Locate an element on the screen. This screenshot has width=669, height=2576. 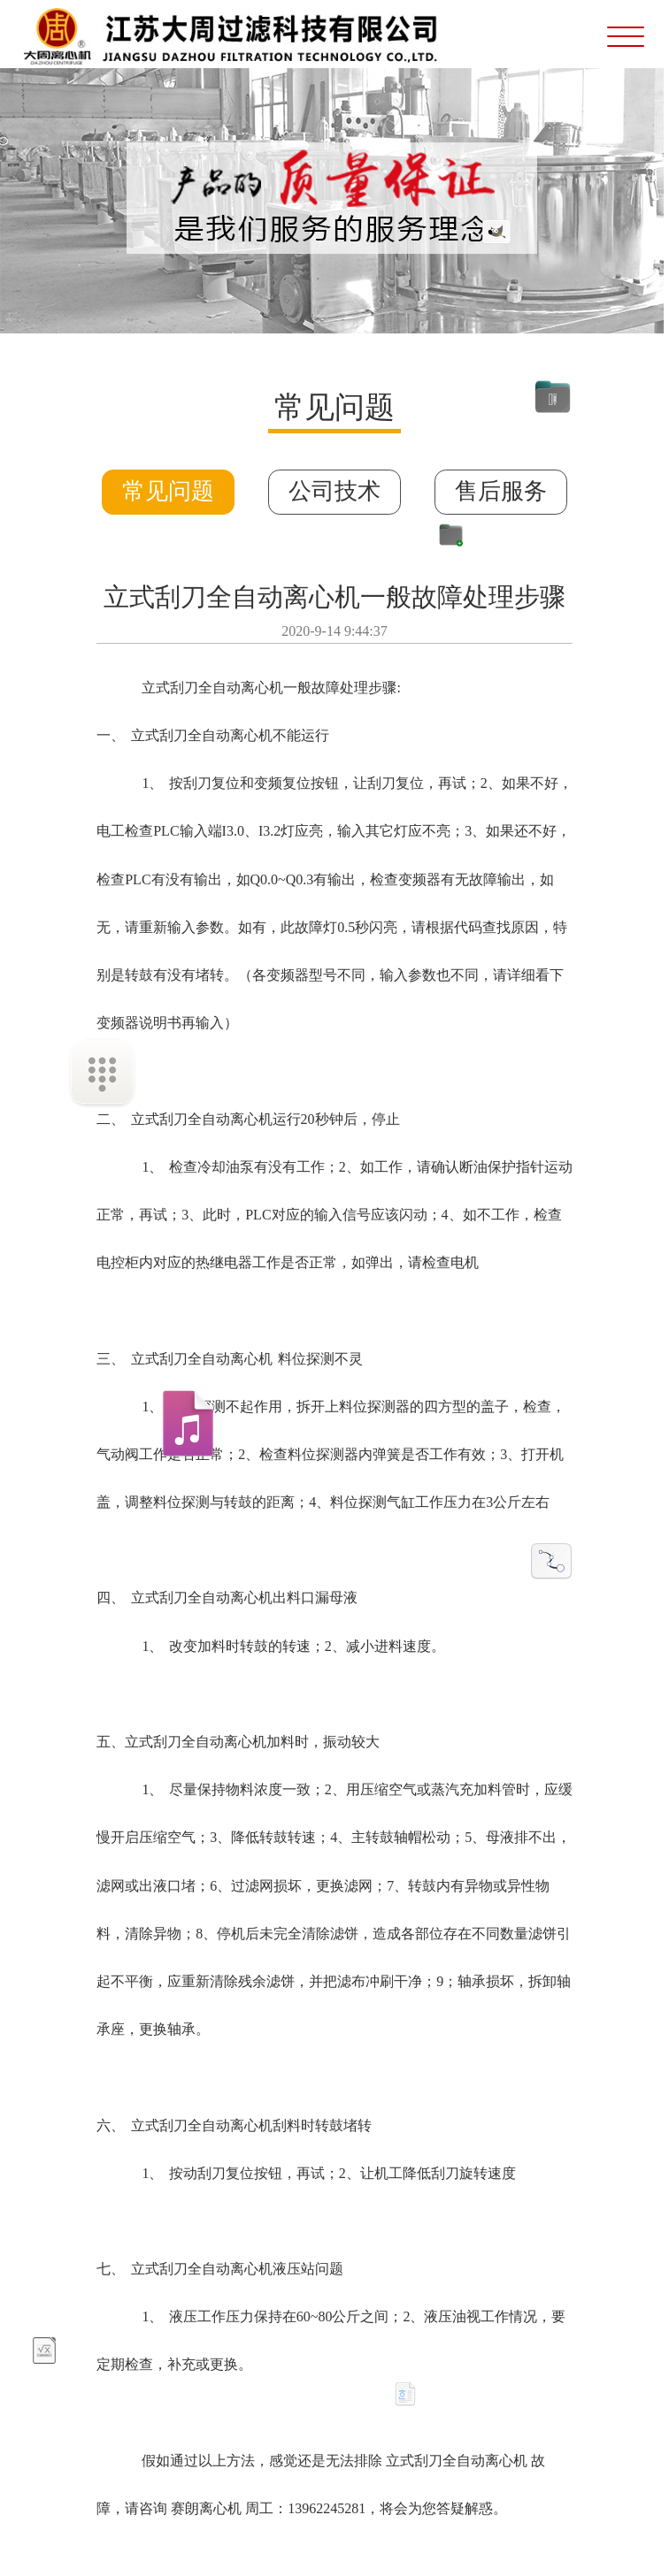
a compressed GIMP image file (.xcf.gz or .xcf.bz2) is located at coordinates (496, 231).